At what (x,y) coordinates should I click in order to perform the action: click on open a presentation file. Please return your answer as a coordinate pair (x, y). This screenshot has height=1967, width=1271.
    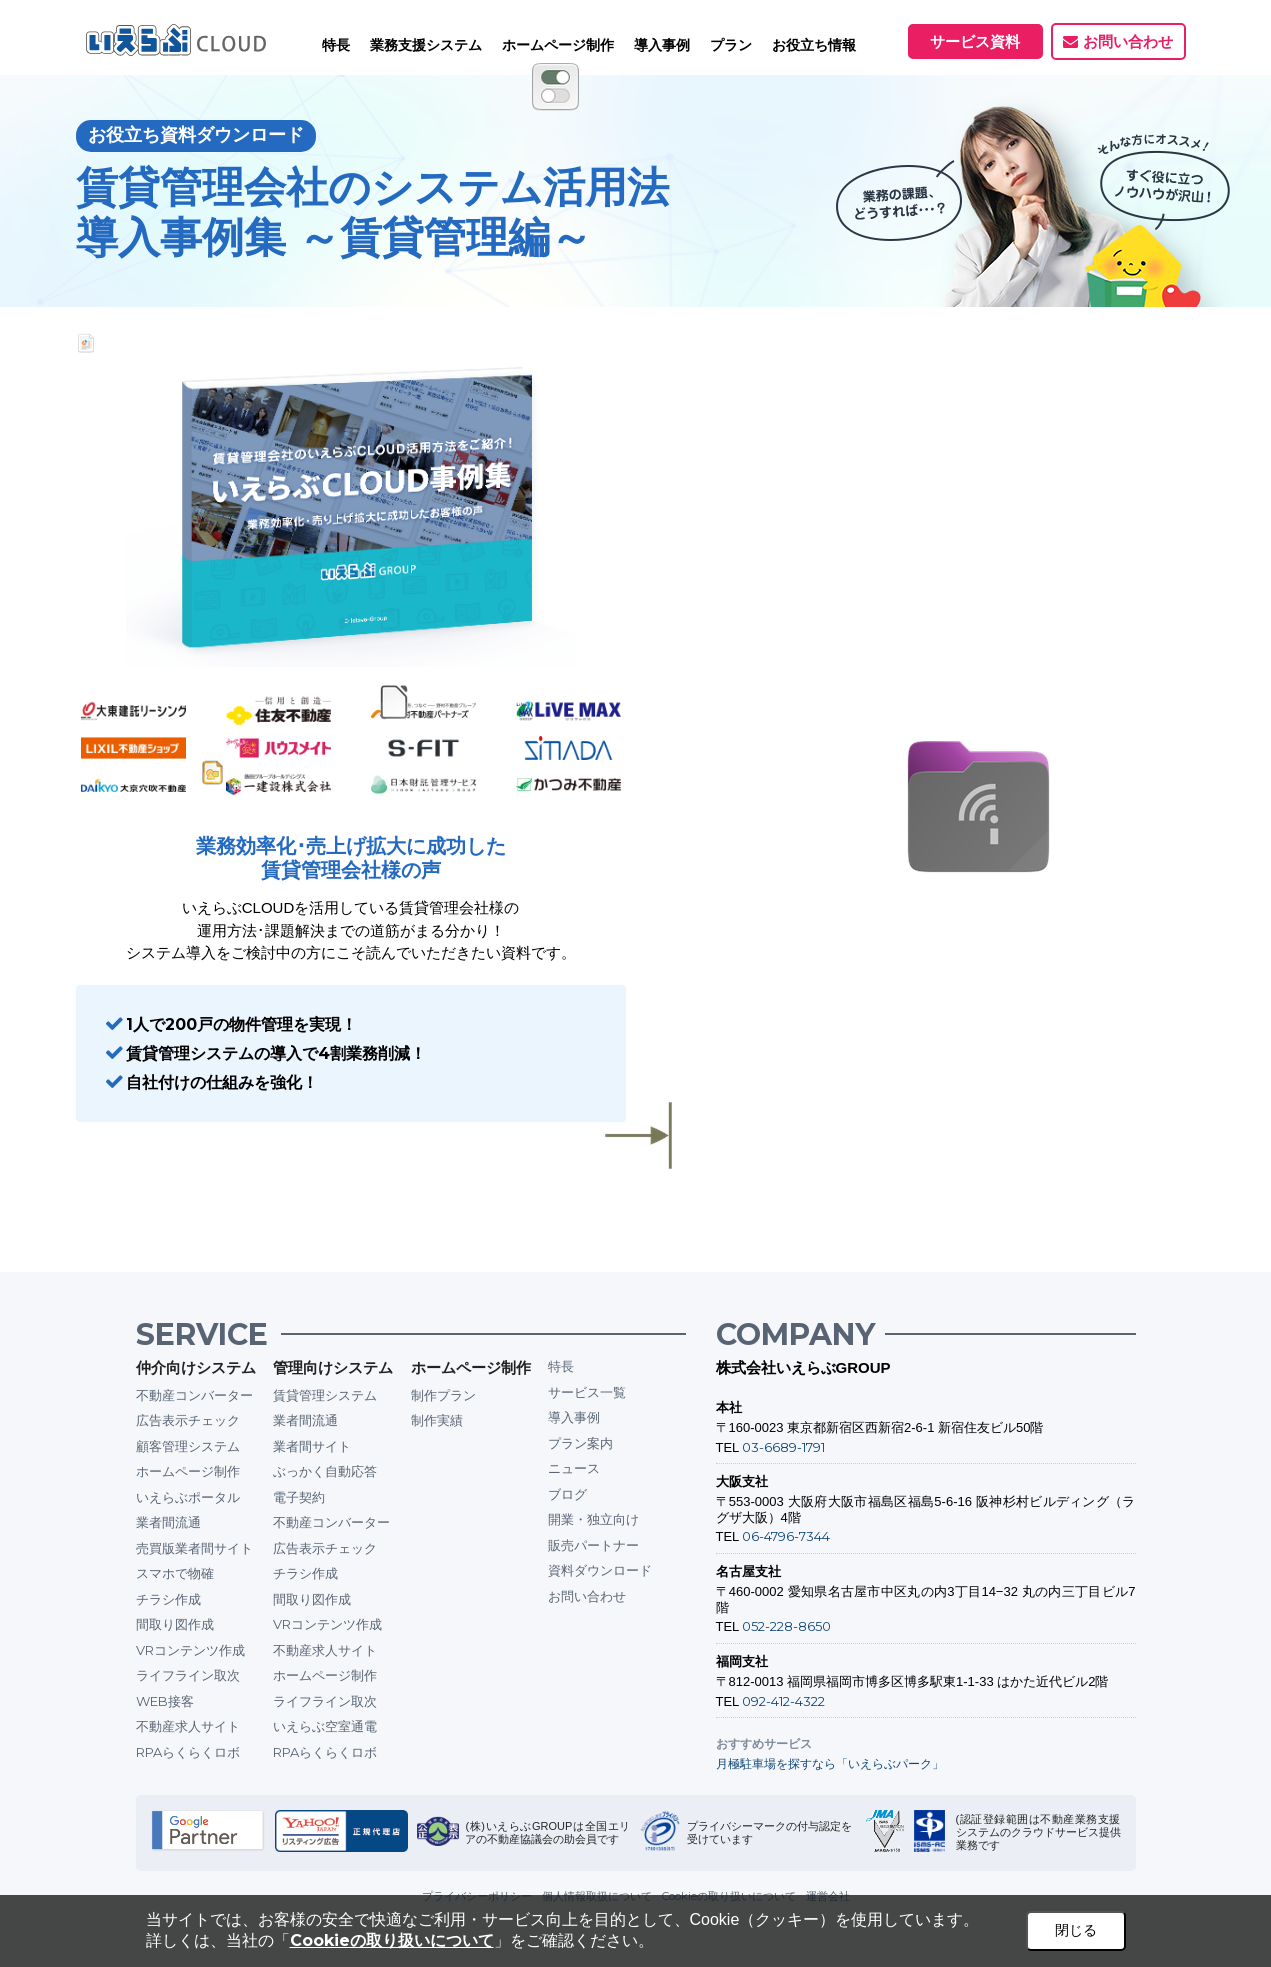
    Looking at the image, I should click on (86, 343).